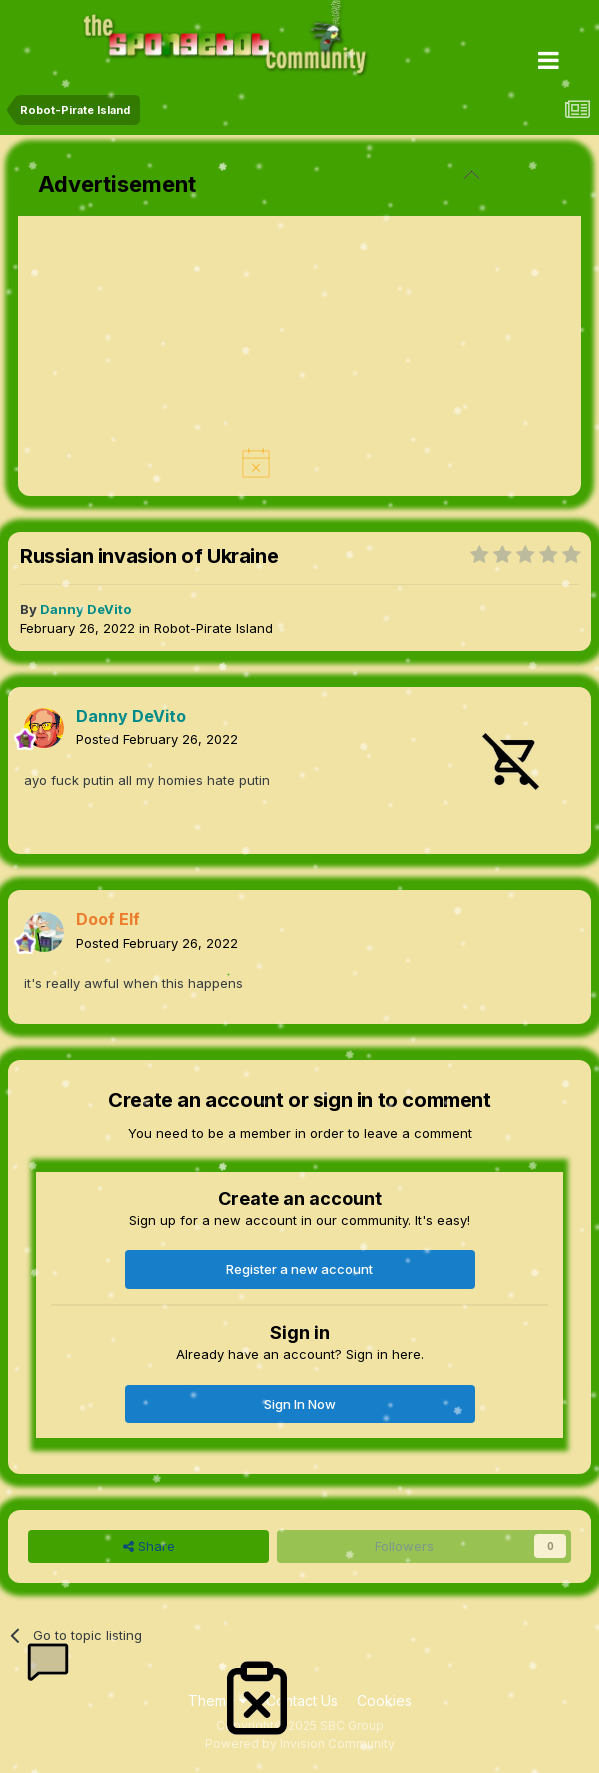 The image size is (599, 1773). I want to click on cancel or delete an event, so click(256, 464).